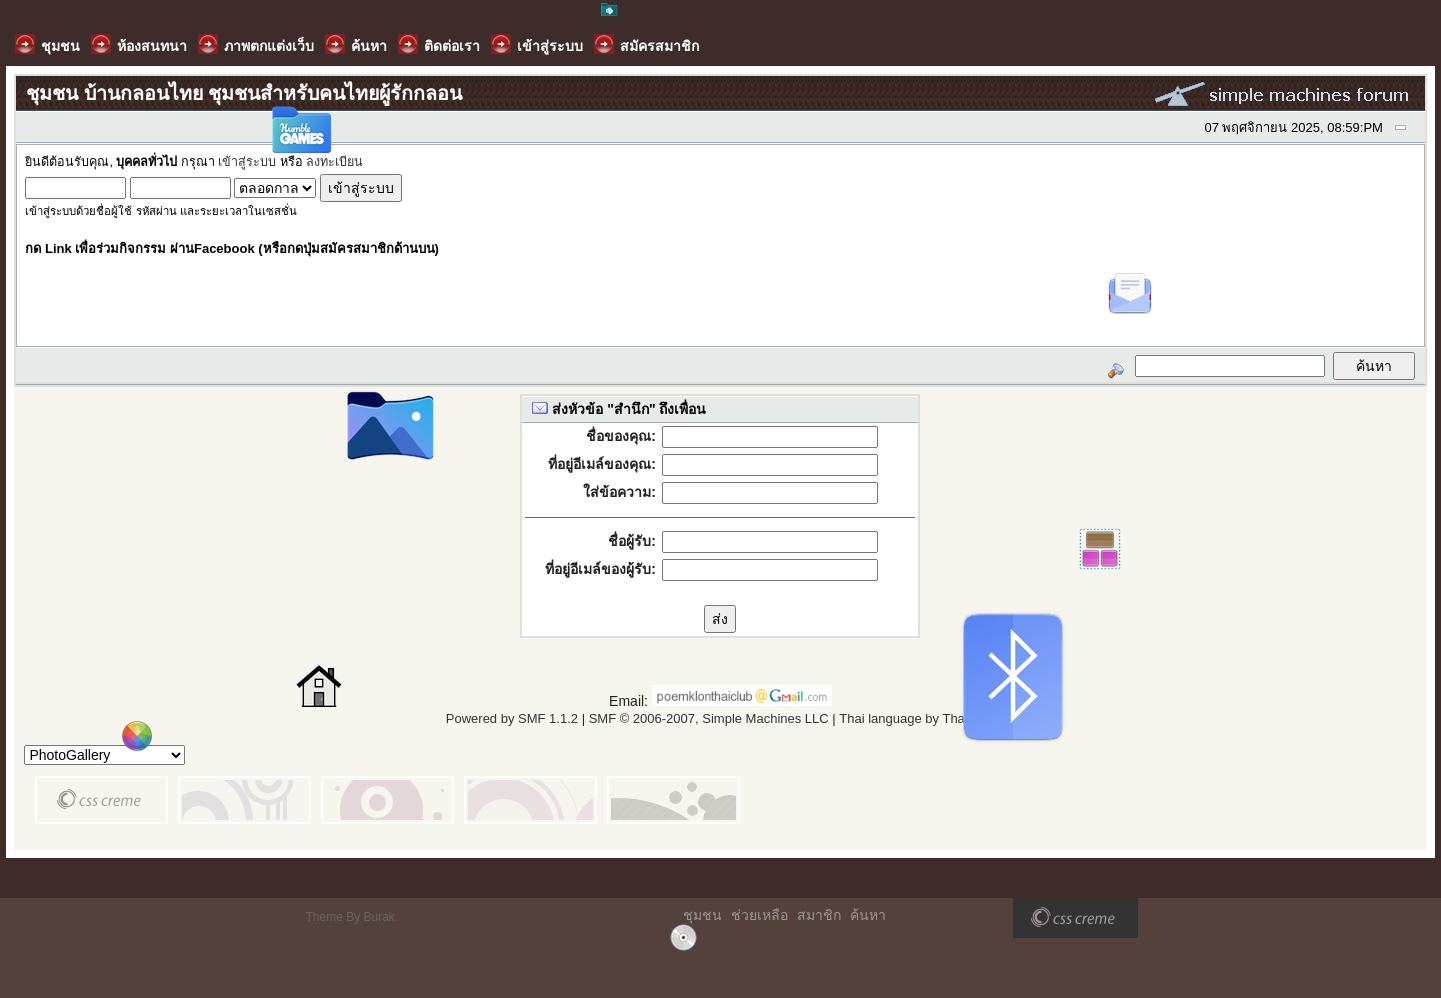 This screenshot has height=998, width=1441. I want to click on access color and theme preferences, so click(137, 736).